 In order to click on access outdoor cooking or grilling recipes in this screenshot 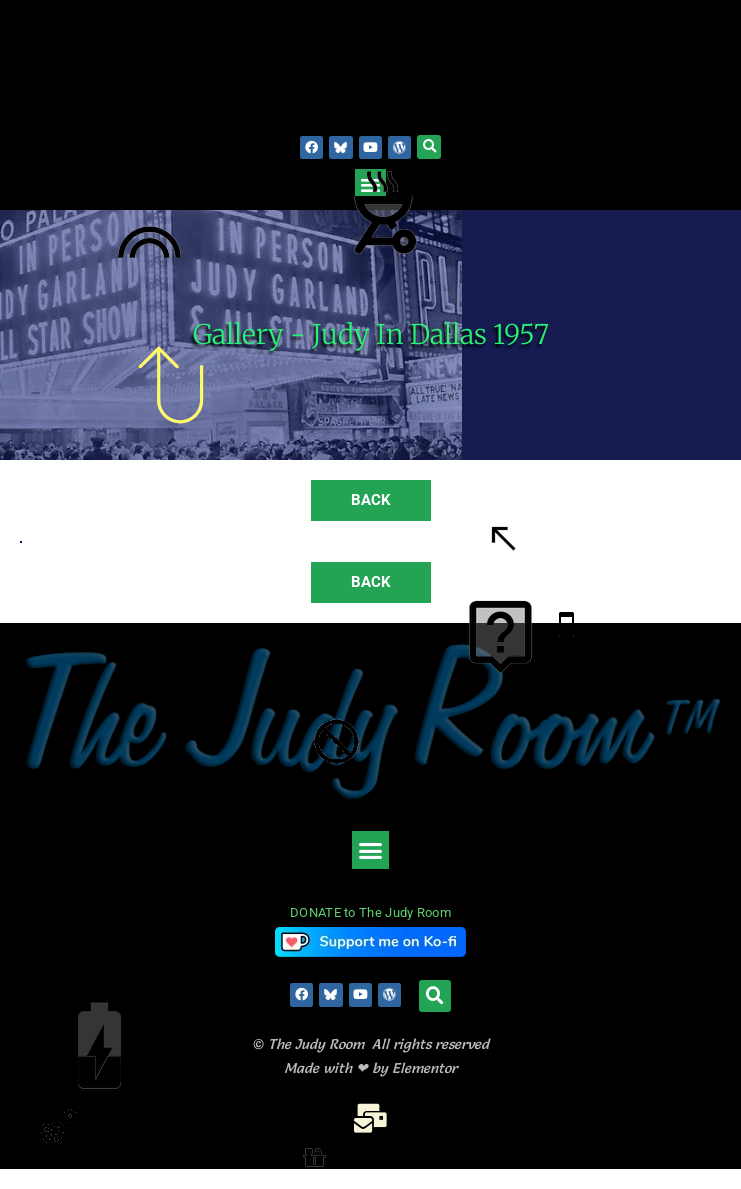, I will do `click(383, 212)`.